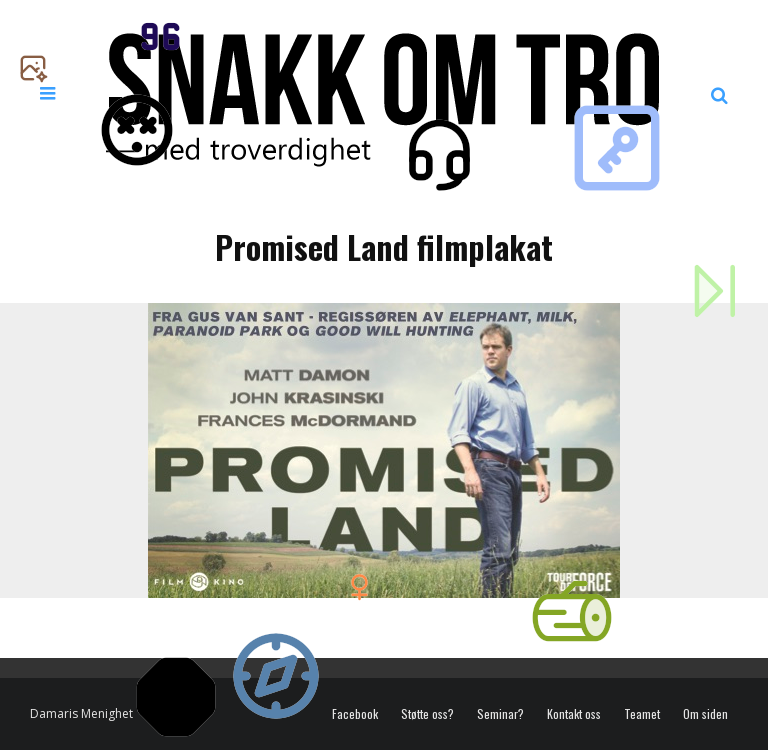  What do you see at coordinates (160, 36) in the screenshot?
I see `displays the number 96 as a label or count indicator` at bounding box center [160, 36].